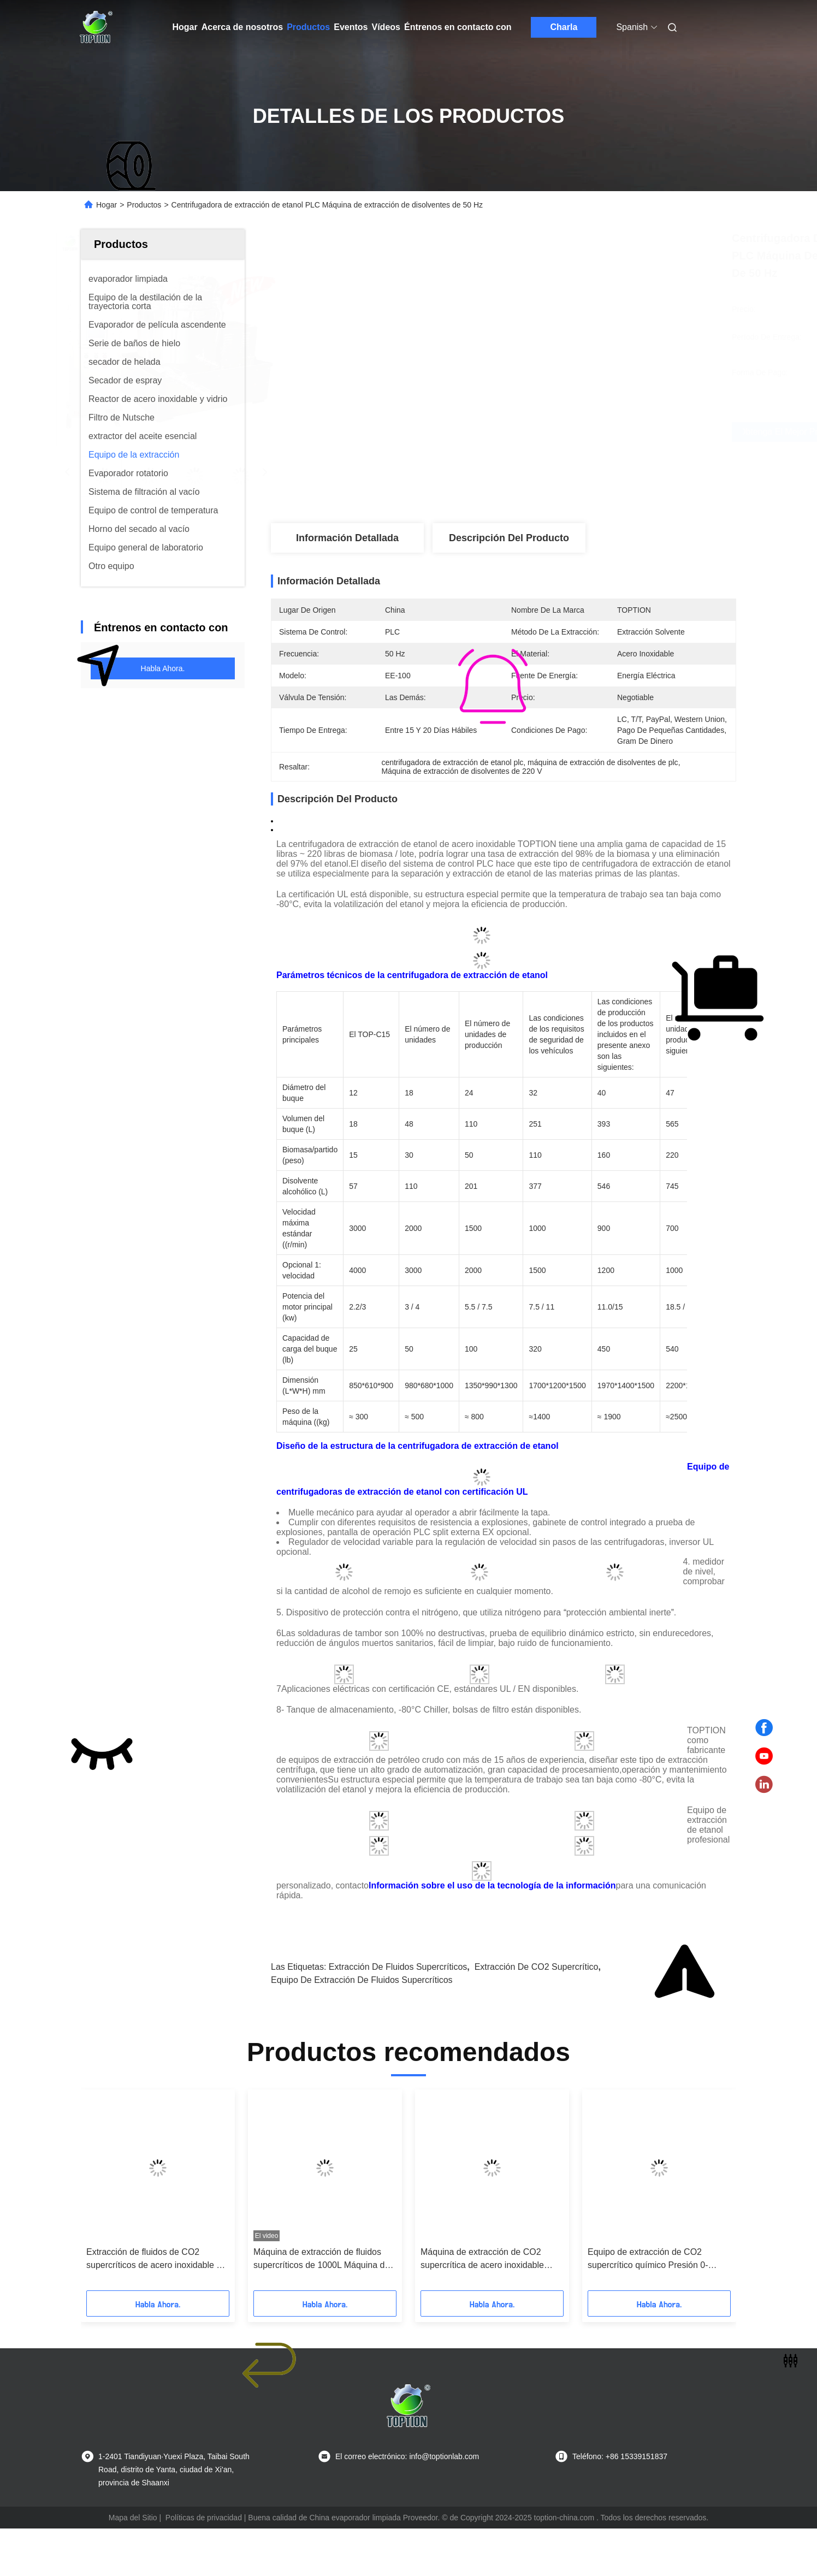 This screenshot has height=2576, width=817. What do you see at coordinates (716, 996) in the screenshot?
I see `access luggage or baggage services` at bounding box center [716, 996].